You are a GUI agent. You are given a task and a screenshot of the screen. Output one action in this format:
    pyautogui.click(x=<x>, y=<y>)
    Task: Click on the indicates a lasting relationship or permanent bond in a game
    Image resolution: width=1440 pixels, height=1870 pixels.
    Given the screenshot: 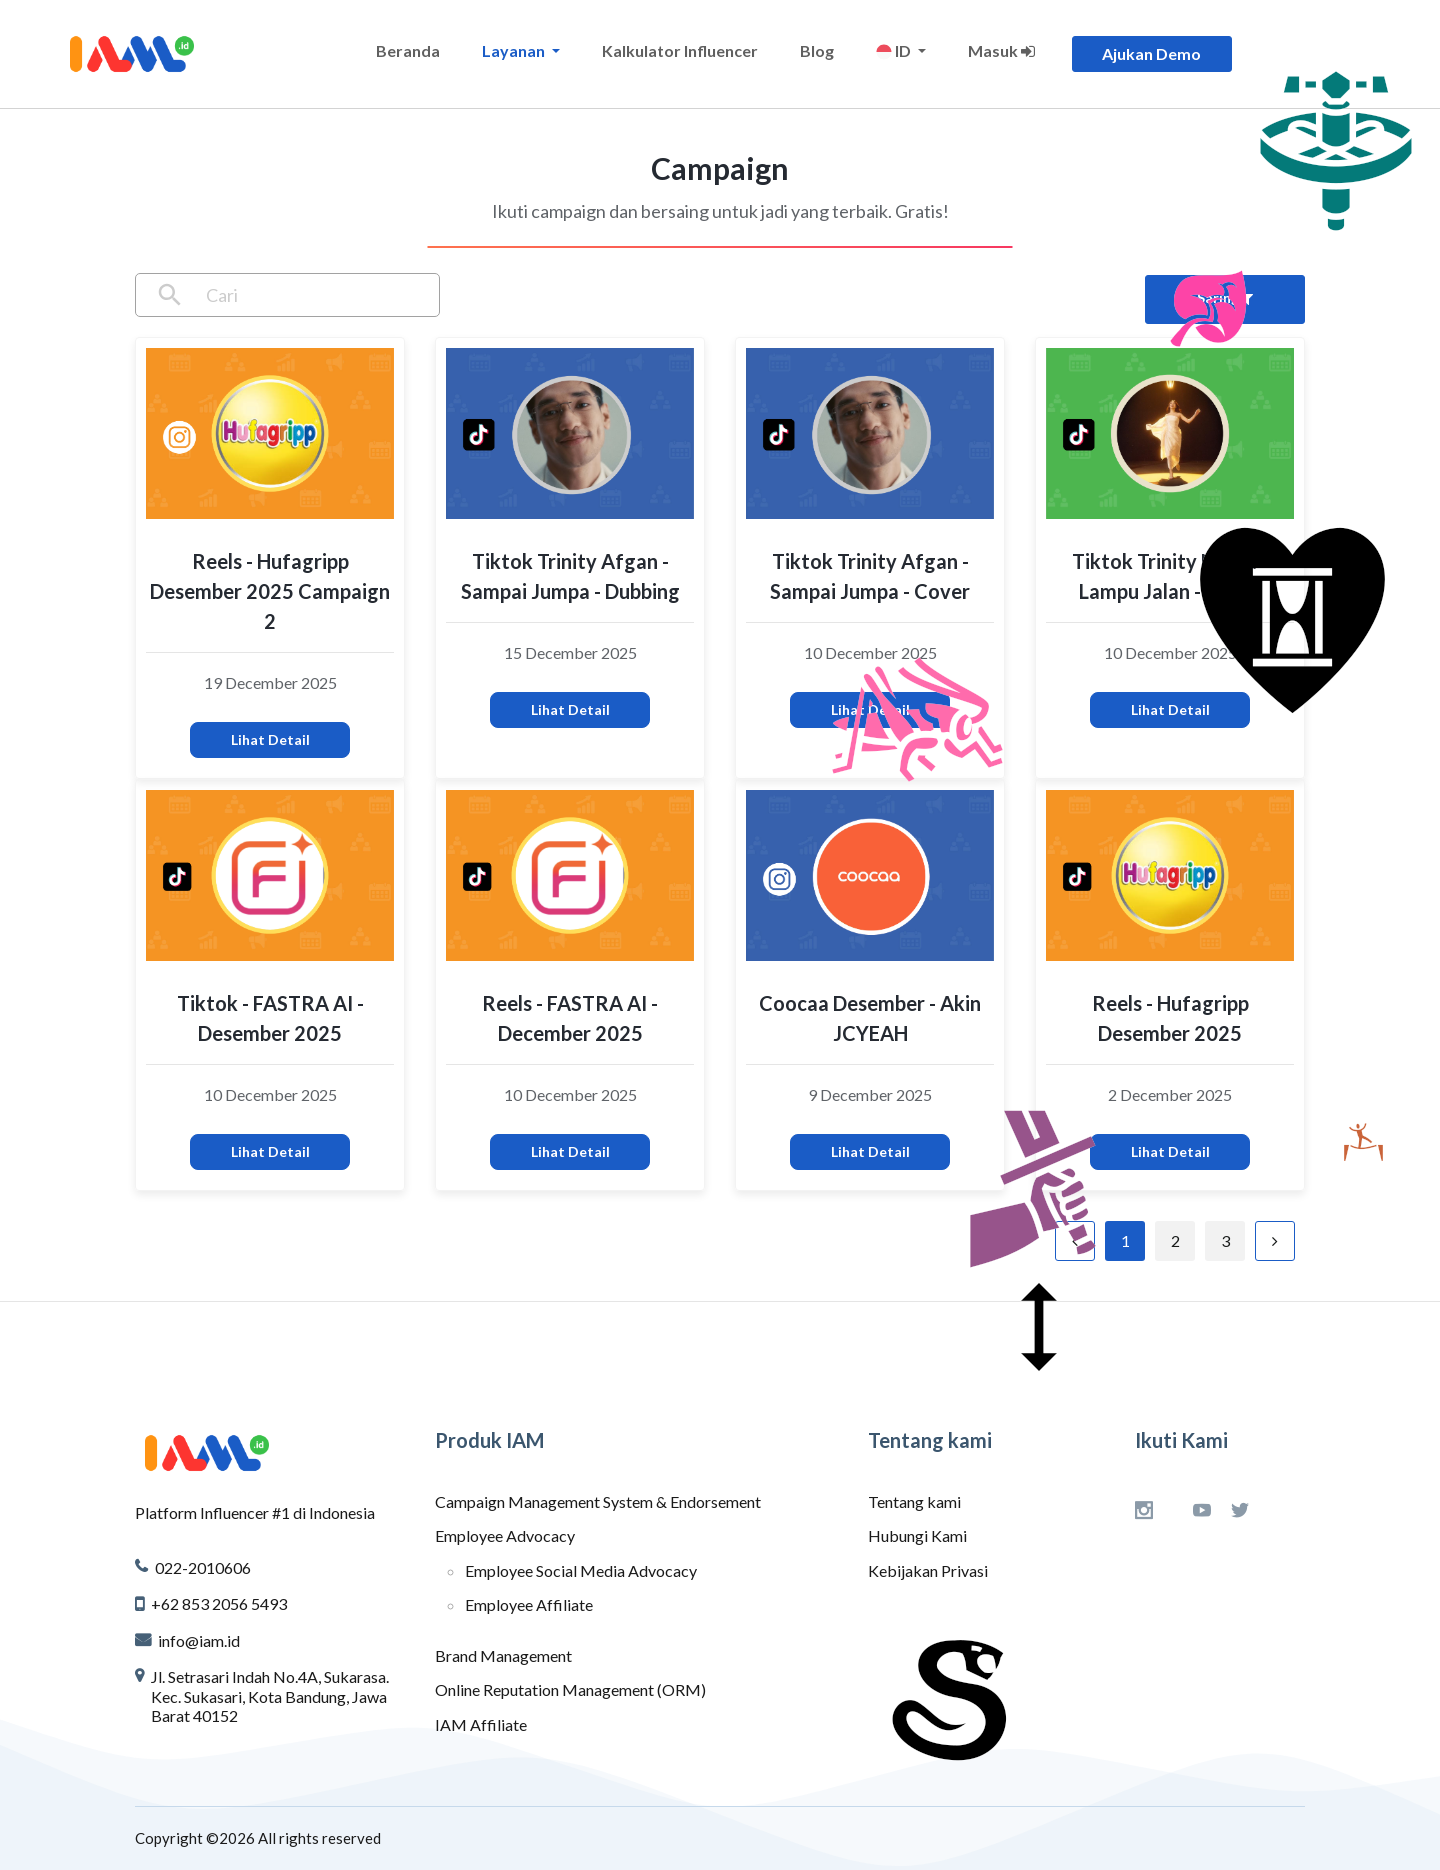 What is the action you would take?
    pyautogui.click(x=1292, y=620)
    